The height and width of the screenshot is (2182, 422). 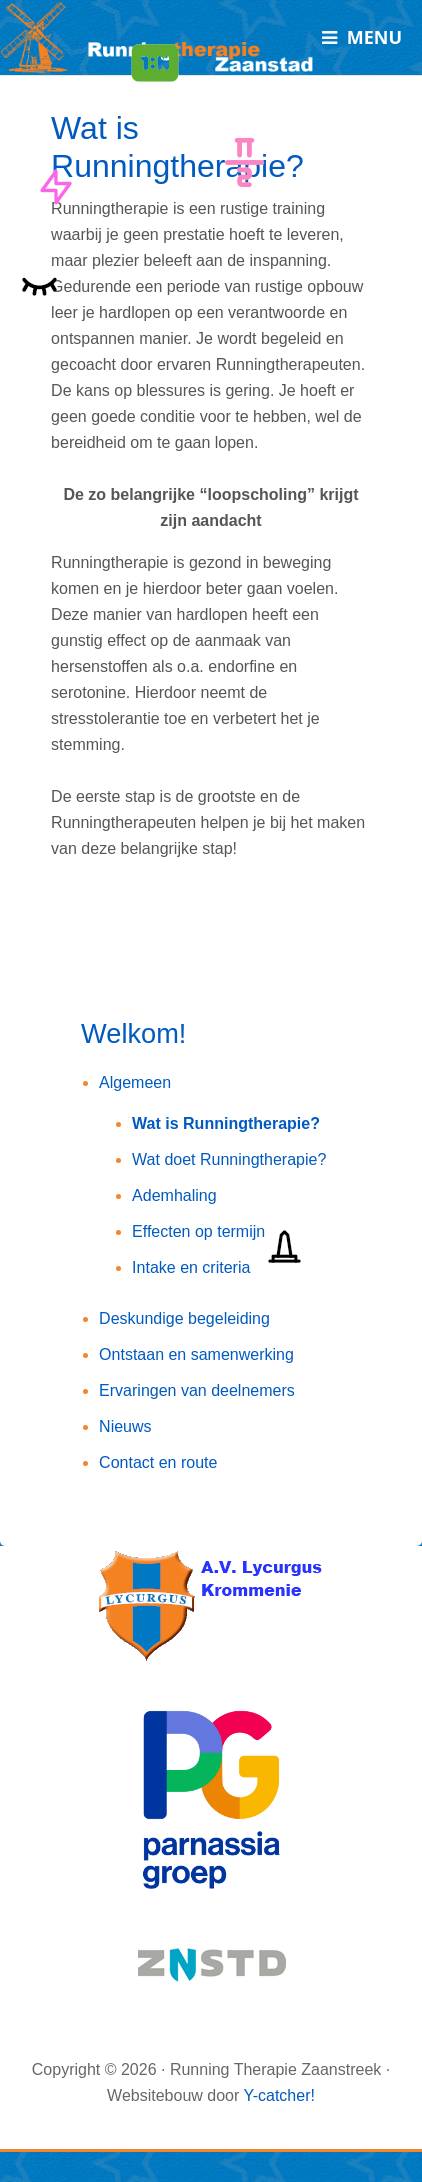 What do you see at coordinates (284, 1246) in the screenshot?
I see `view monuments or landmarks nearby` at bounding box center [284, 1246].